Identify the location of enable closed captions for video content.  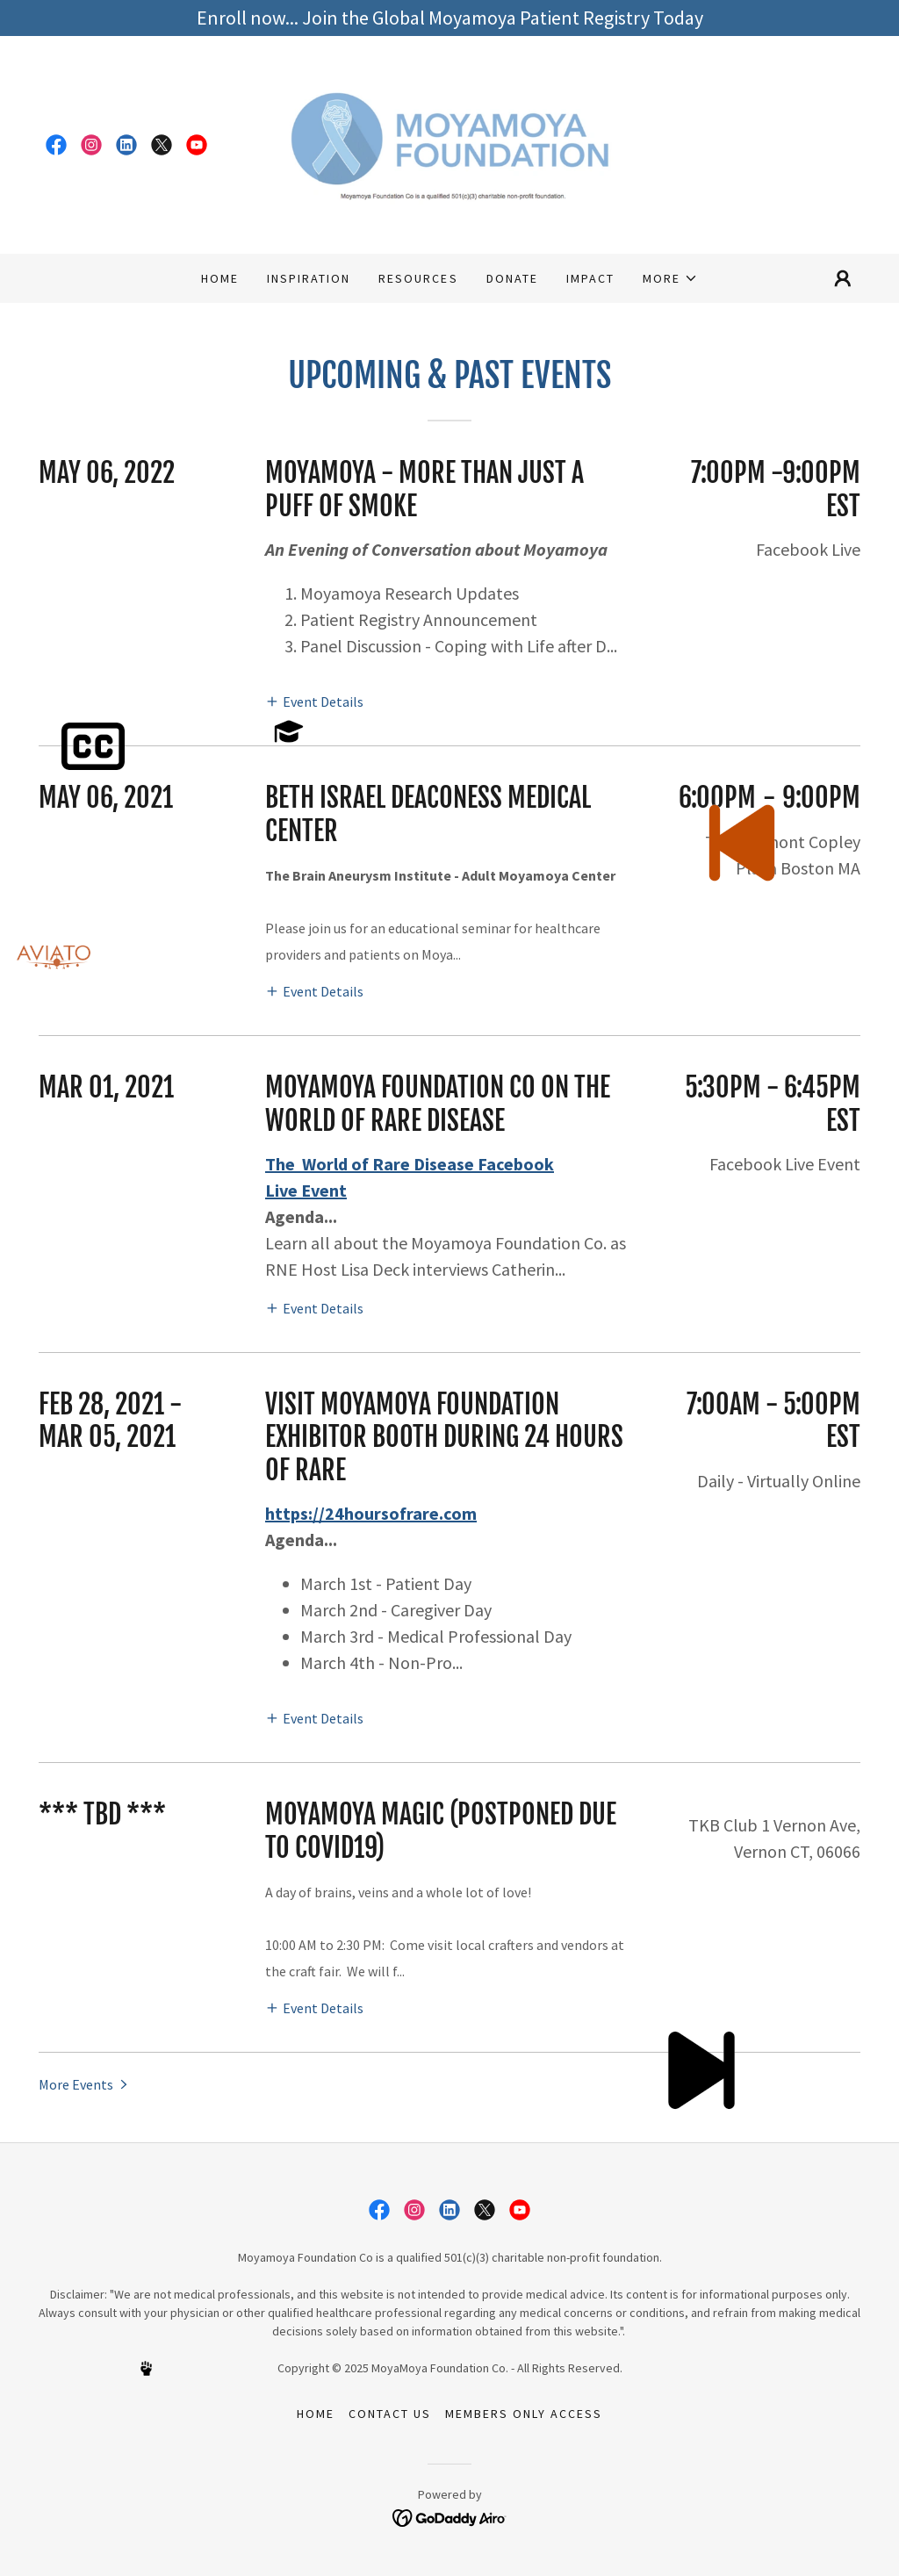
(93, 746).